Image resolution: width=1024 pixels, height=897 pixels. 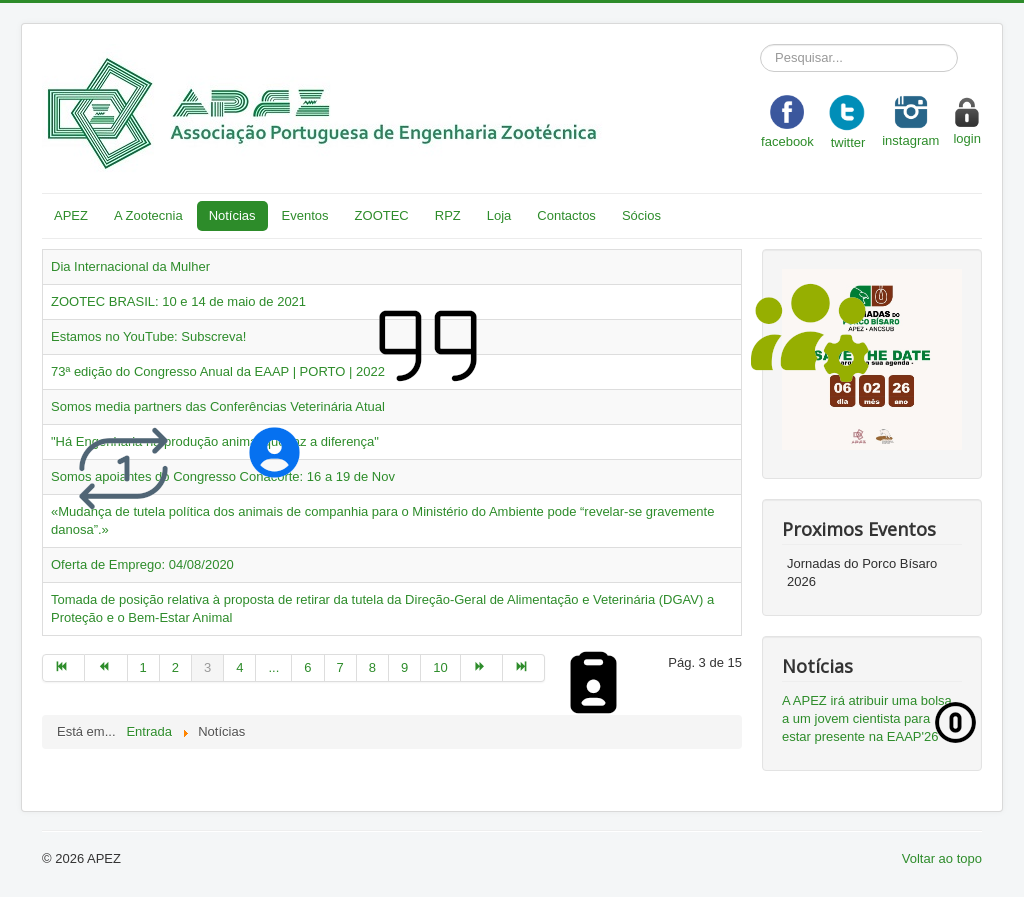 What do you see at coordinates (593, 682) in the screenshot?
I see `view user profile or personnel record` at bounding box center [593, 682].